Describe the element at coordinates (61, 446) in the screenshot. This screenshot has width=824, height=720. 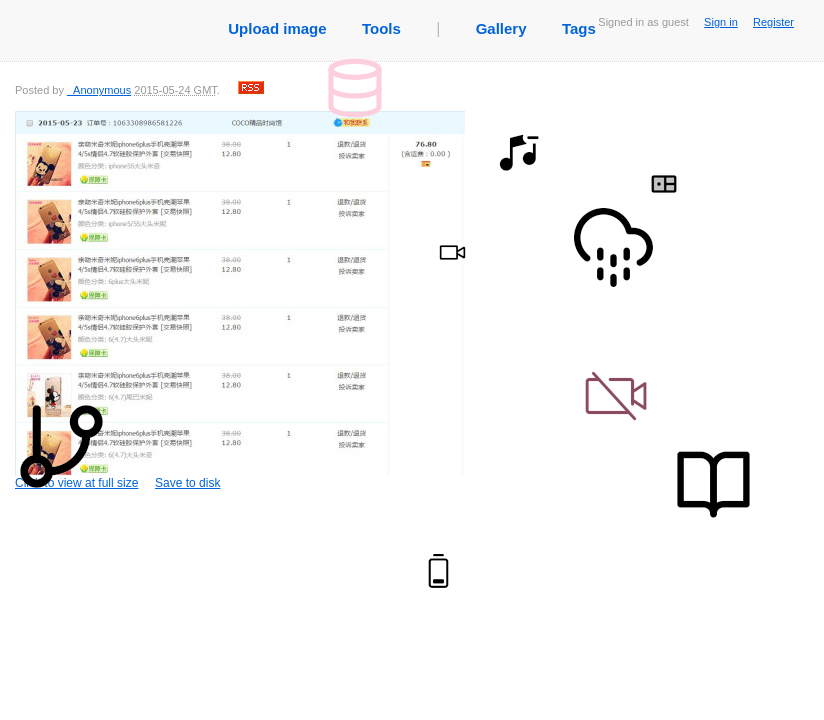
I see `view repository branches` at that location.